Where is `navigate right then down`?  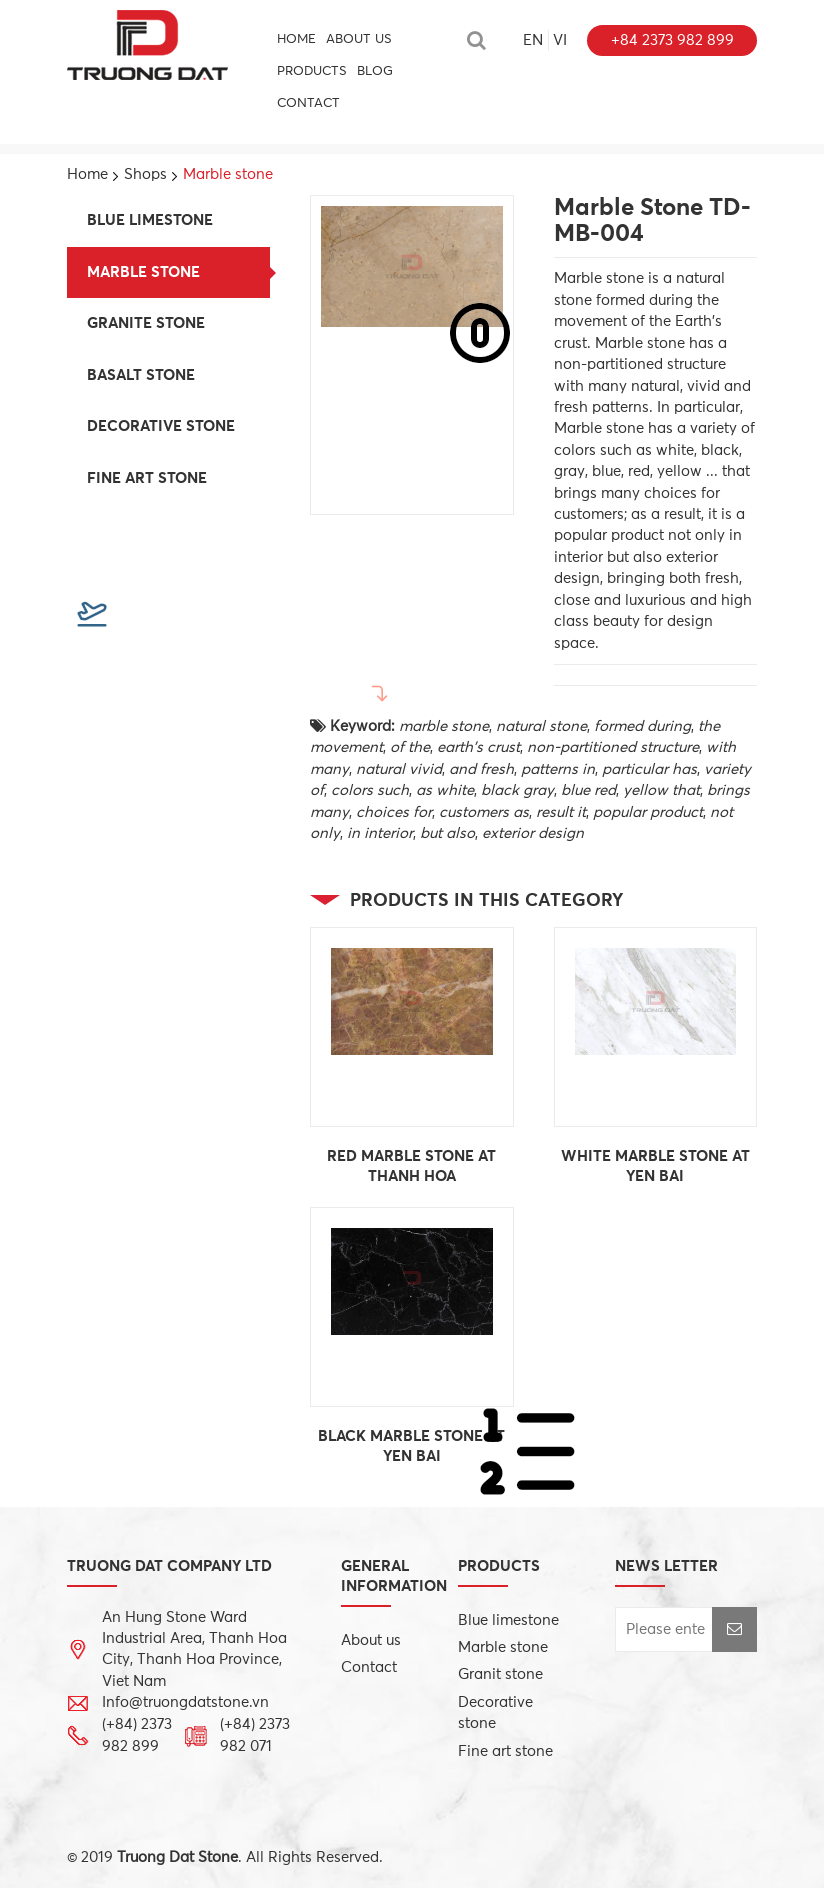
navigate right then down is located at coordinates (379, 693).